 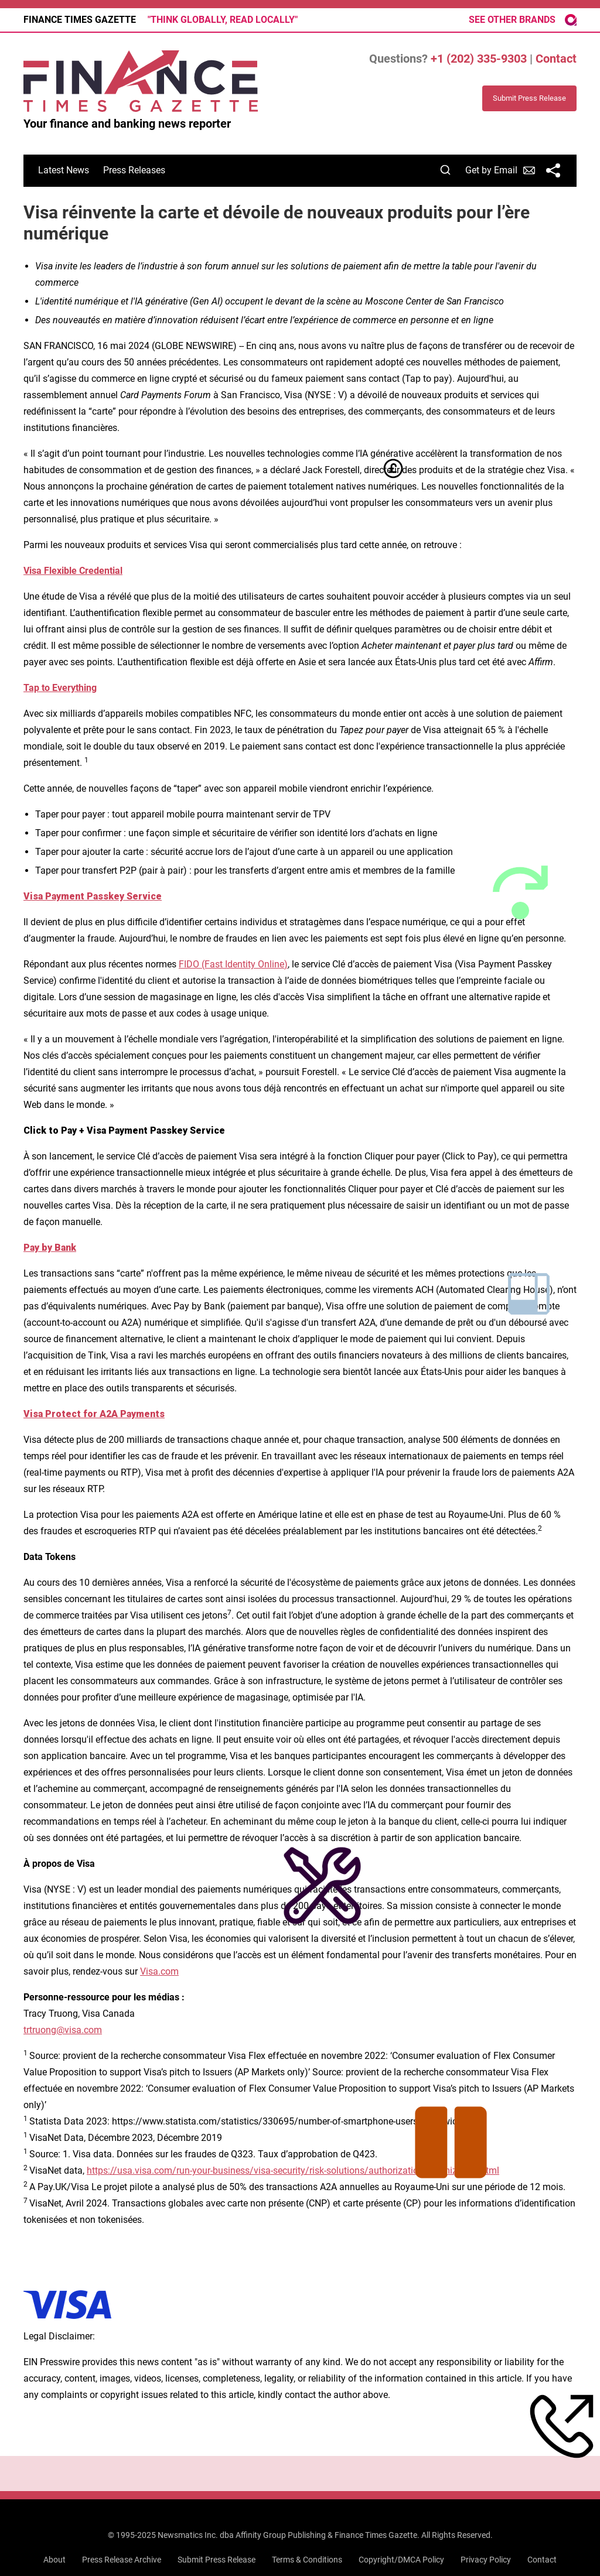 I want to click on view balance in british pounds, so click(x=393, y=468).